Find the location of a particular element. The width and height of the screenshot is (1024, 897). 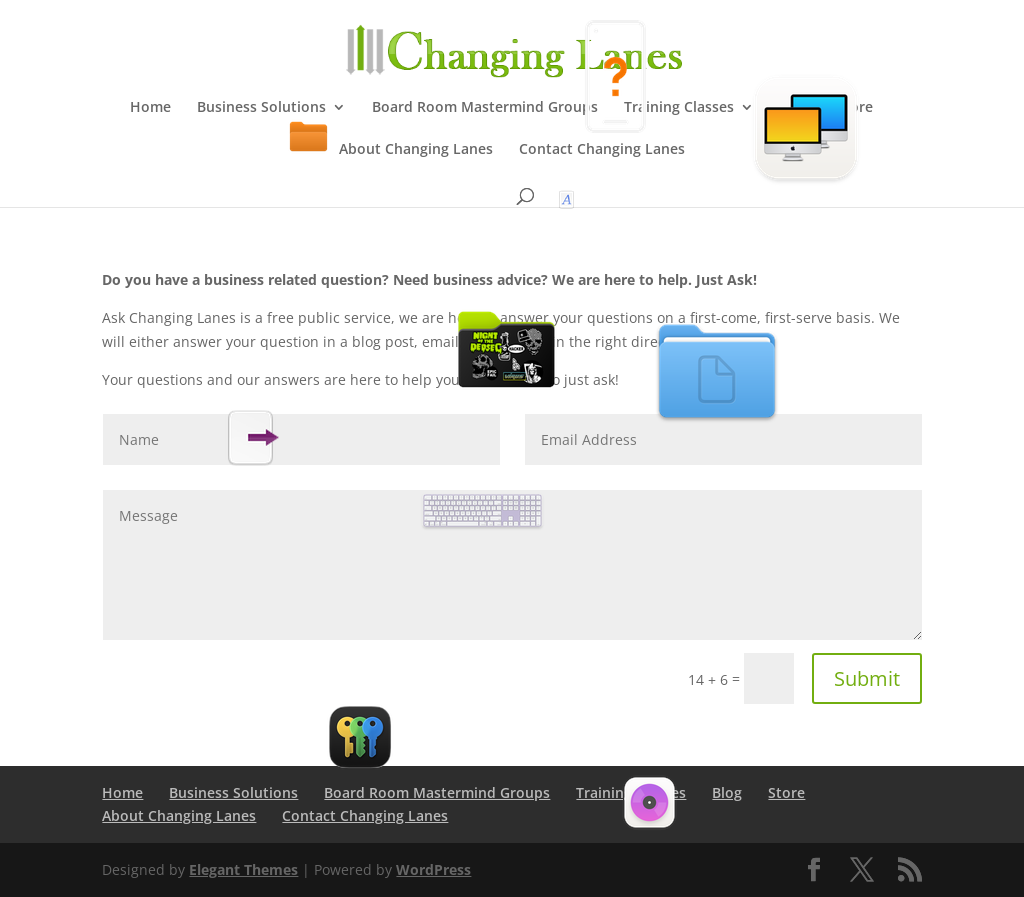

open your documents folder is located at coordinates (717, 371).